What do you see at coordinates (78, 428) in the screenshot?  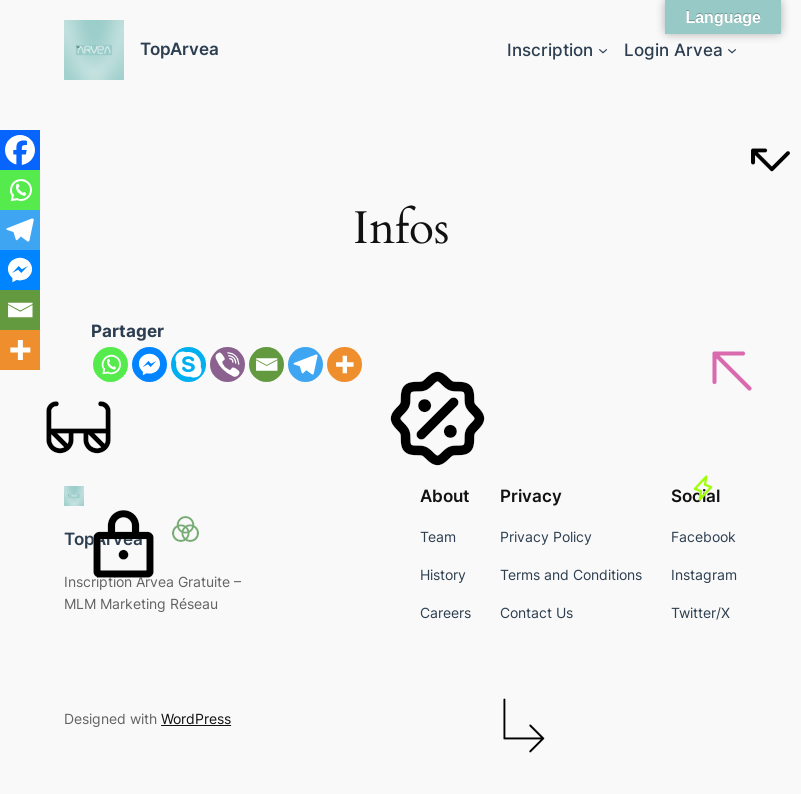 I see `toggle cool or incognito mode` at bounding box center [78, 428].